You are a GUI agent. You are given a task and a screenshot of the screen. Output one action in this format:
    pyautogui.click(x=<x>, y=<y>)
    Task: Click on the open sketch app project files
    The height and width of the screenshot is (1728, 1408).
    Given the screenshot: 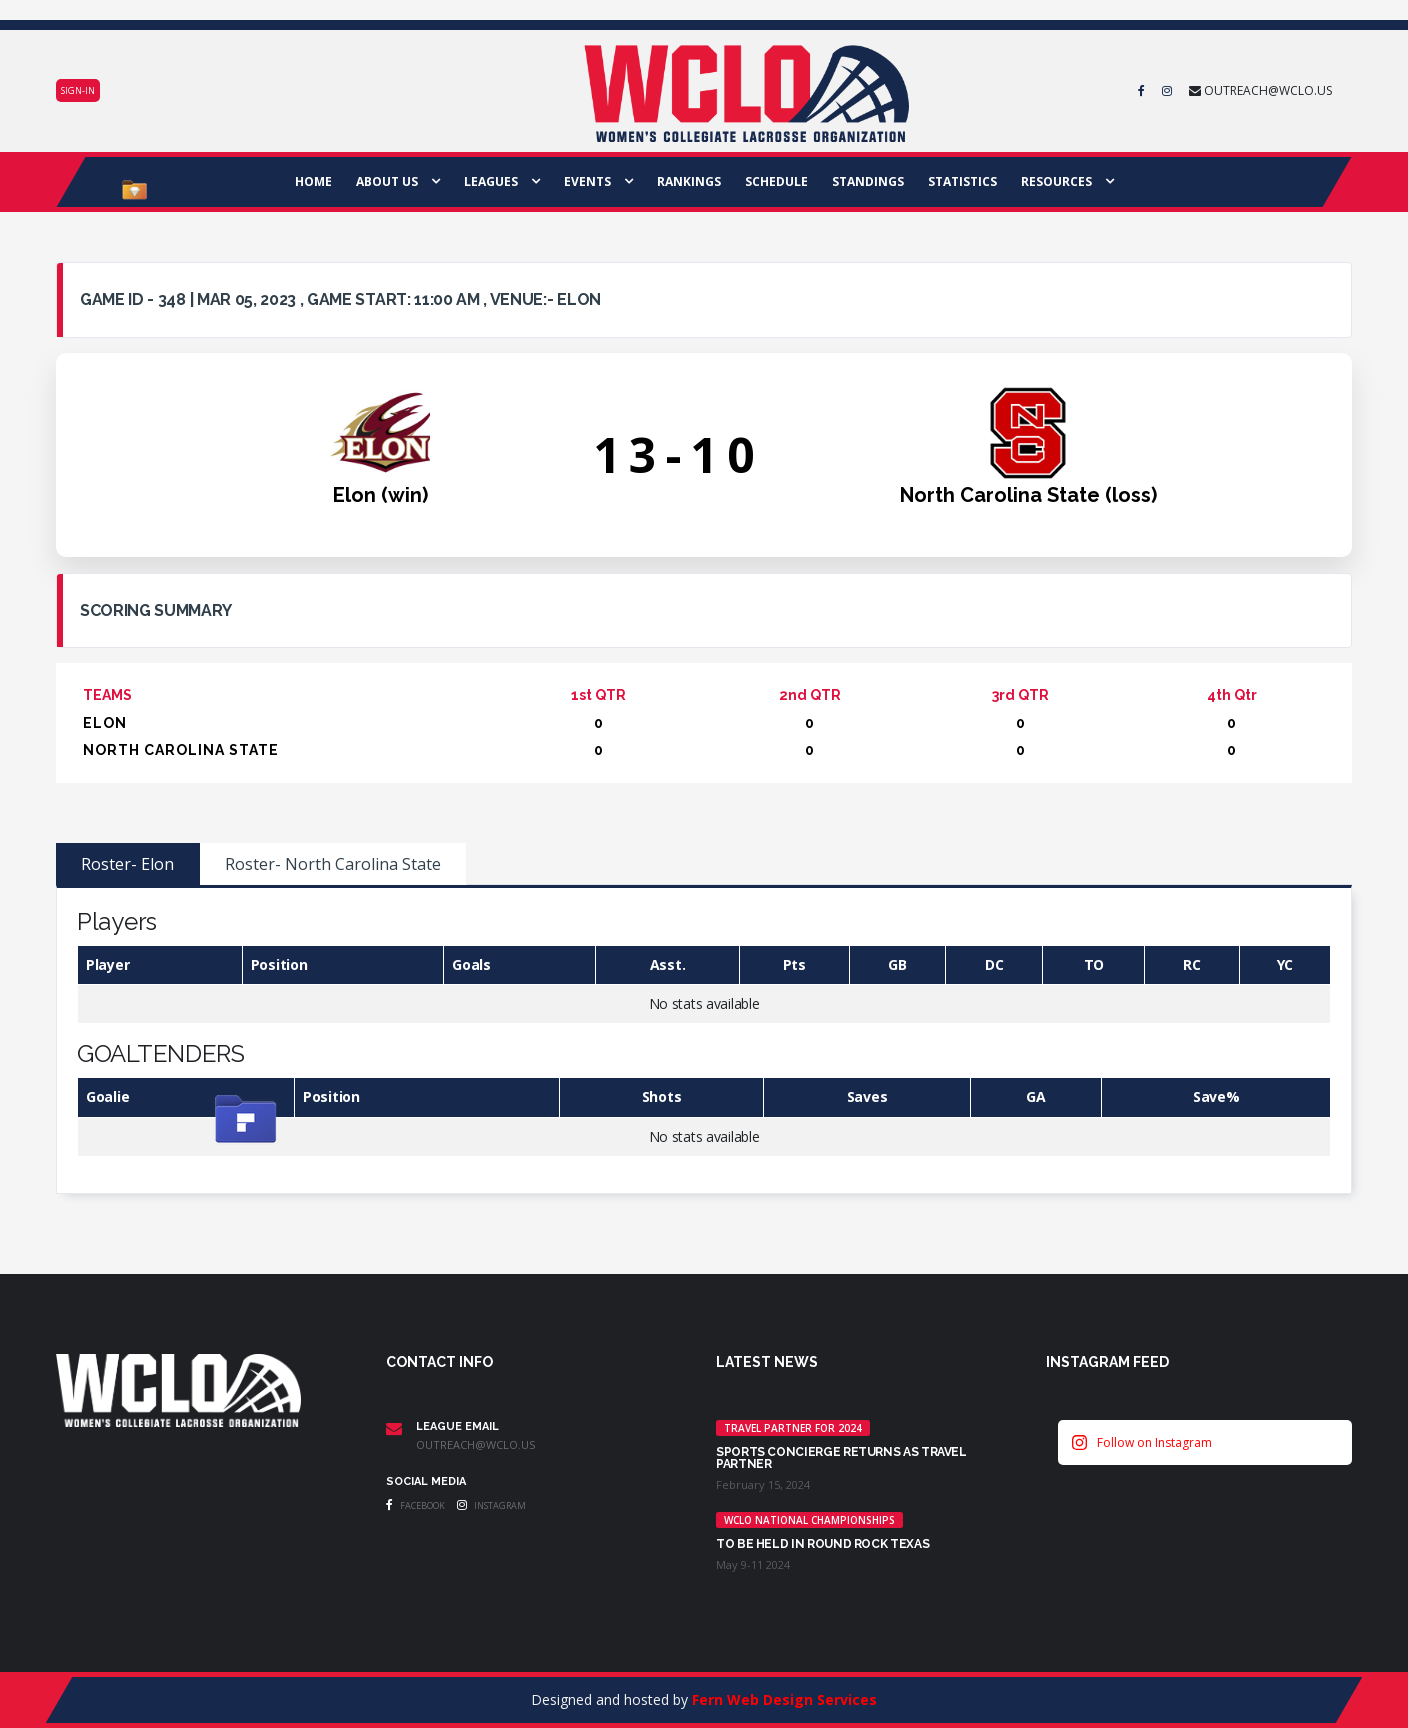 What is the action you would take?
    pyautogui.click(x=134, y=190)
    